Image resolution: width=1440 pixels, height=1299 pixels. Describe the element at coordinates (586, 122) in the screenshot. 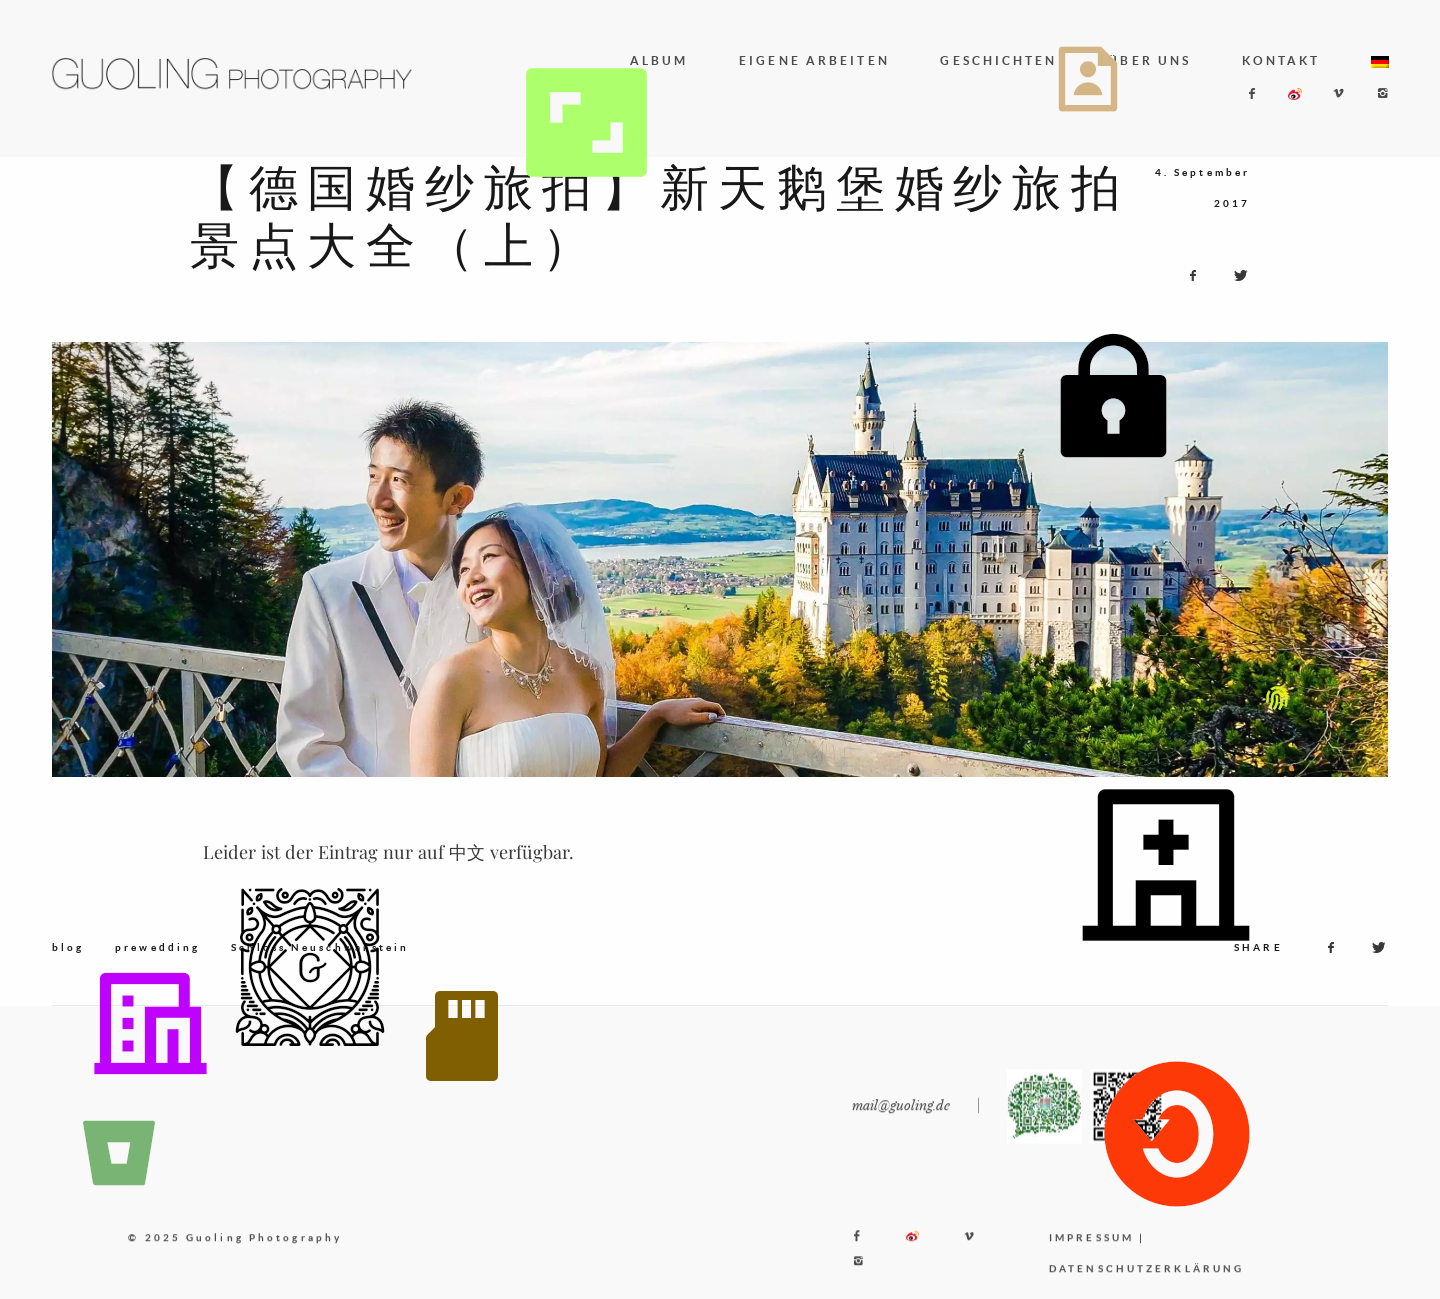

I see `adjust aspect ratio settings` at that location.